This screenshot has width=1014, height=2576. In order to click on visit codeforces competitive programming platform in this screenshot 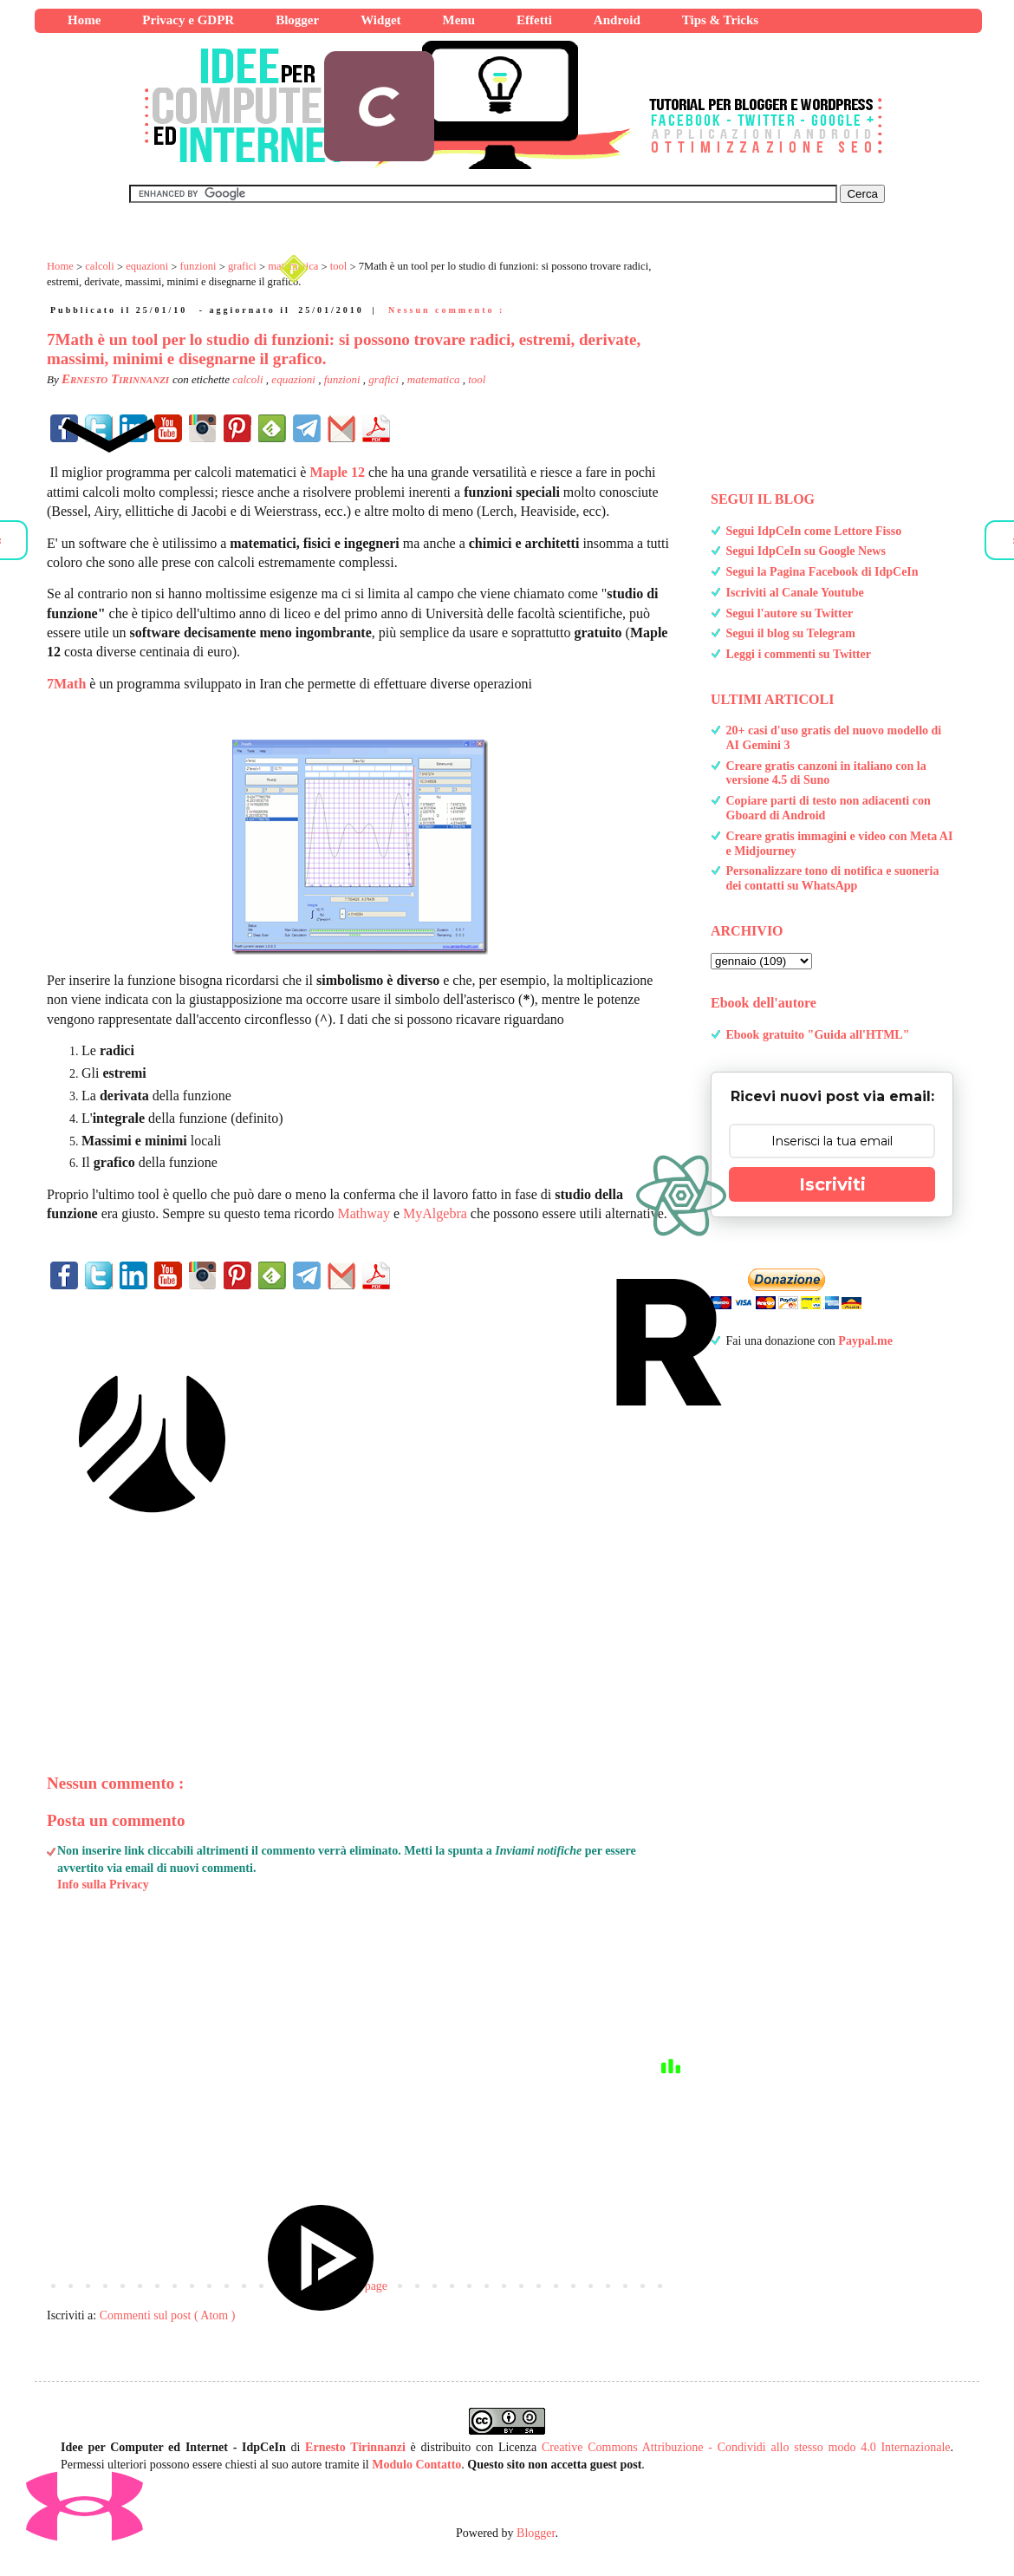, I will do `click(671, 2066)`.